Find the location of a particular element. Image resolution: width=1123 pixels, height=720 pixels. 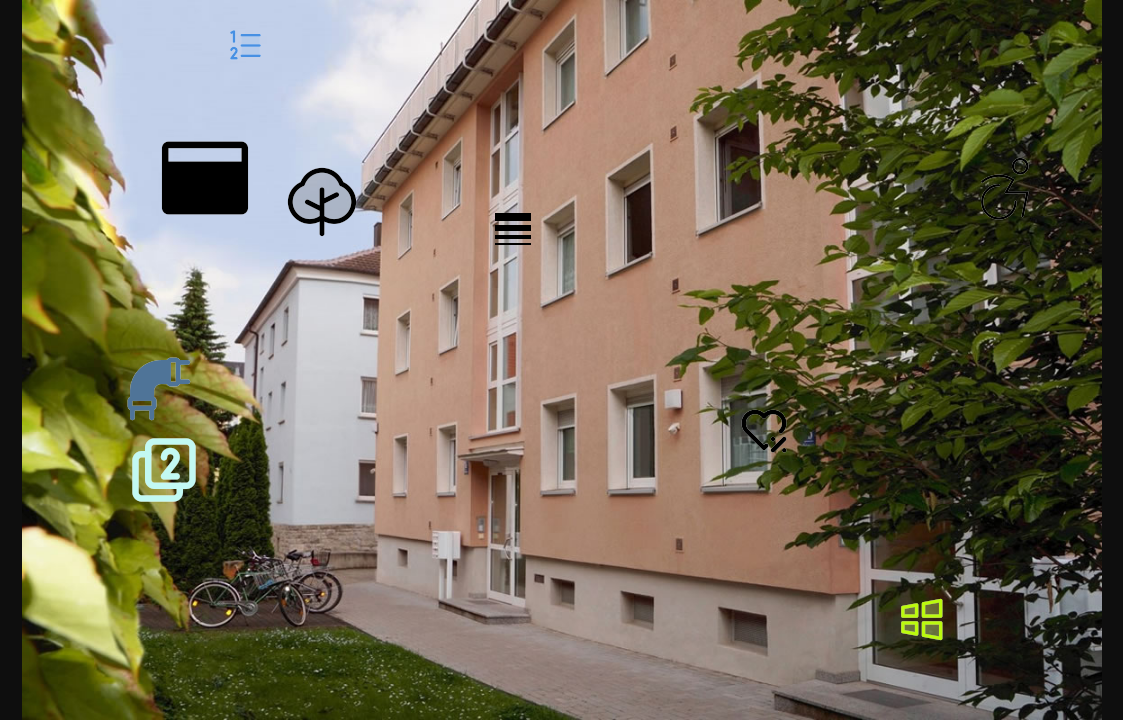

view second item in a collection is located at coordinates (164, 470).